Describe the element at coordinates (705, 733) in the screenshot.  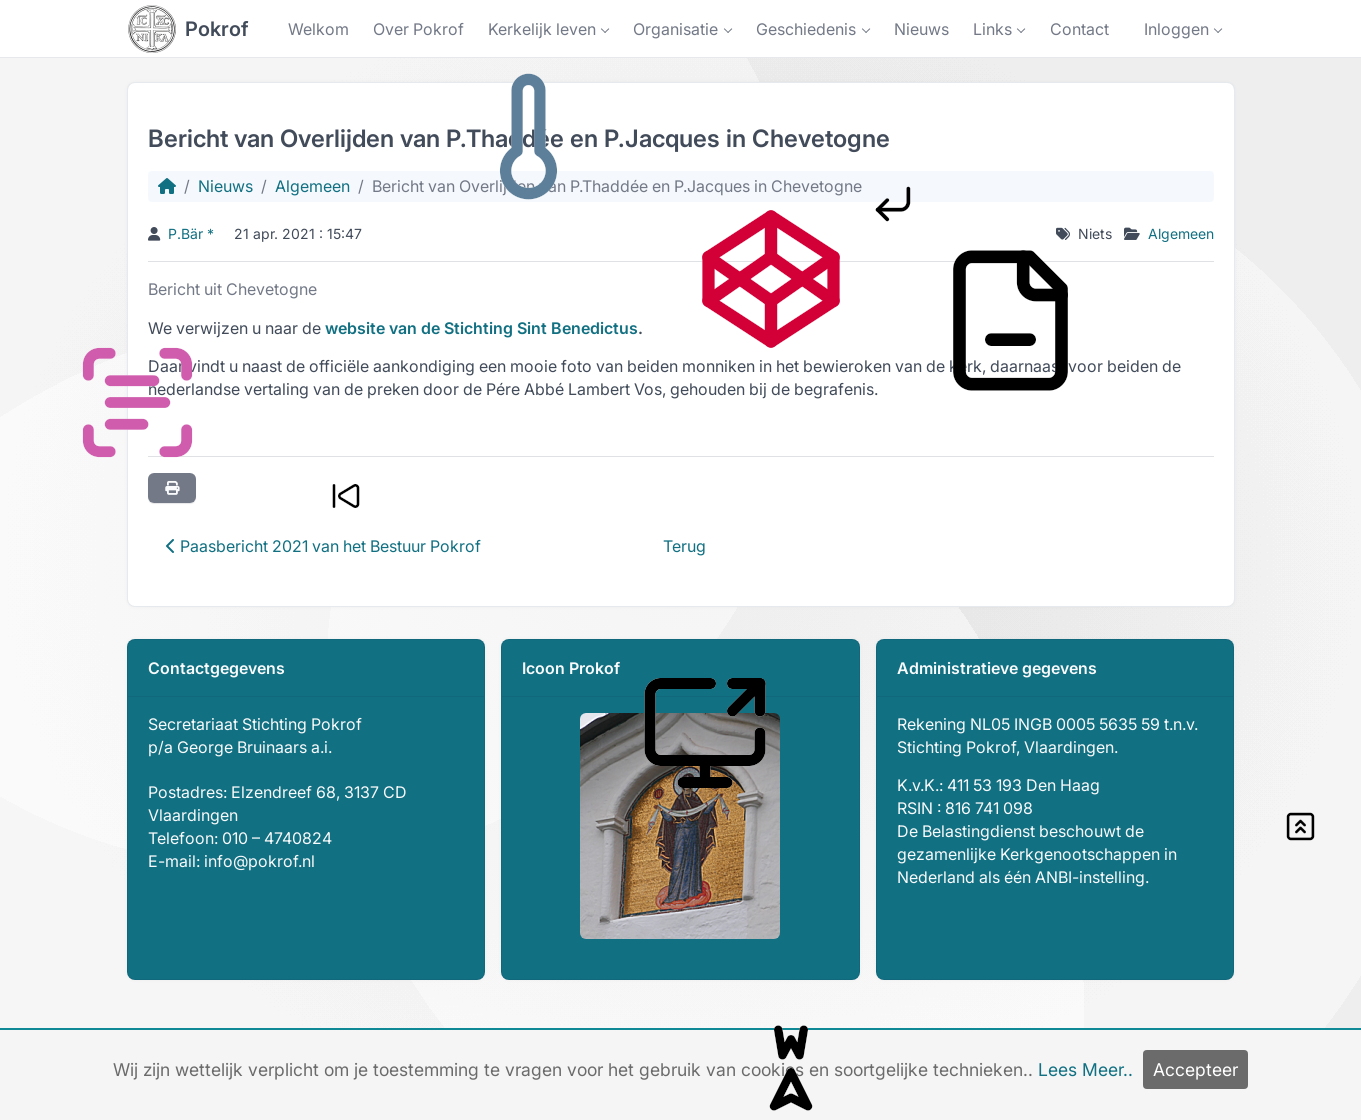
I see `share your screen with others` at that location.